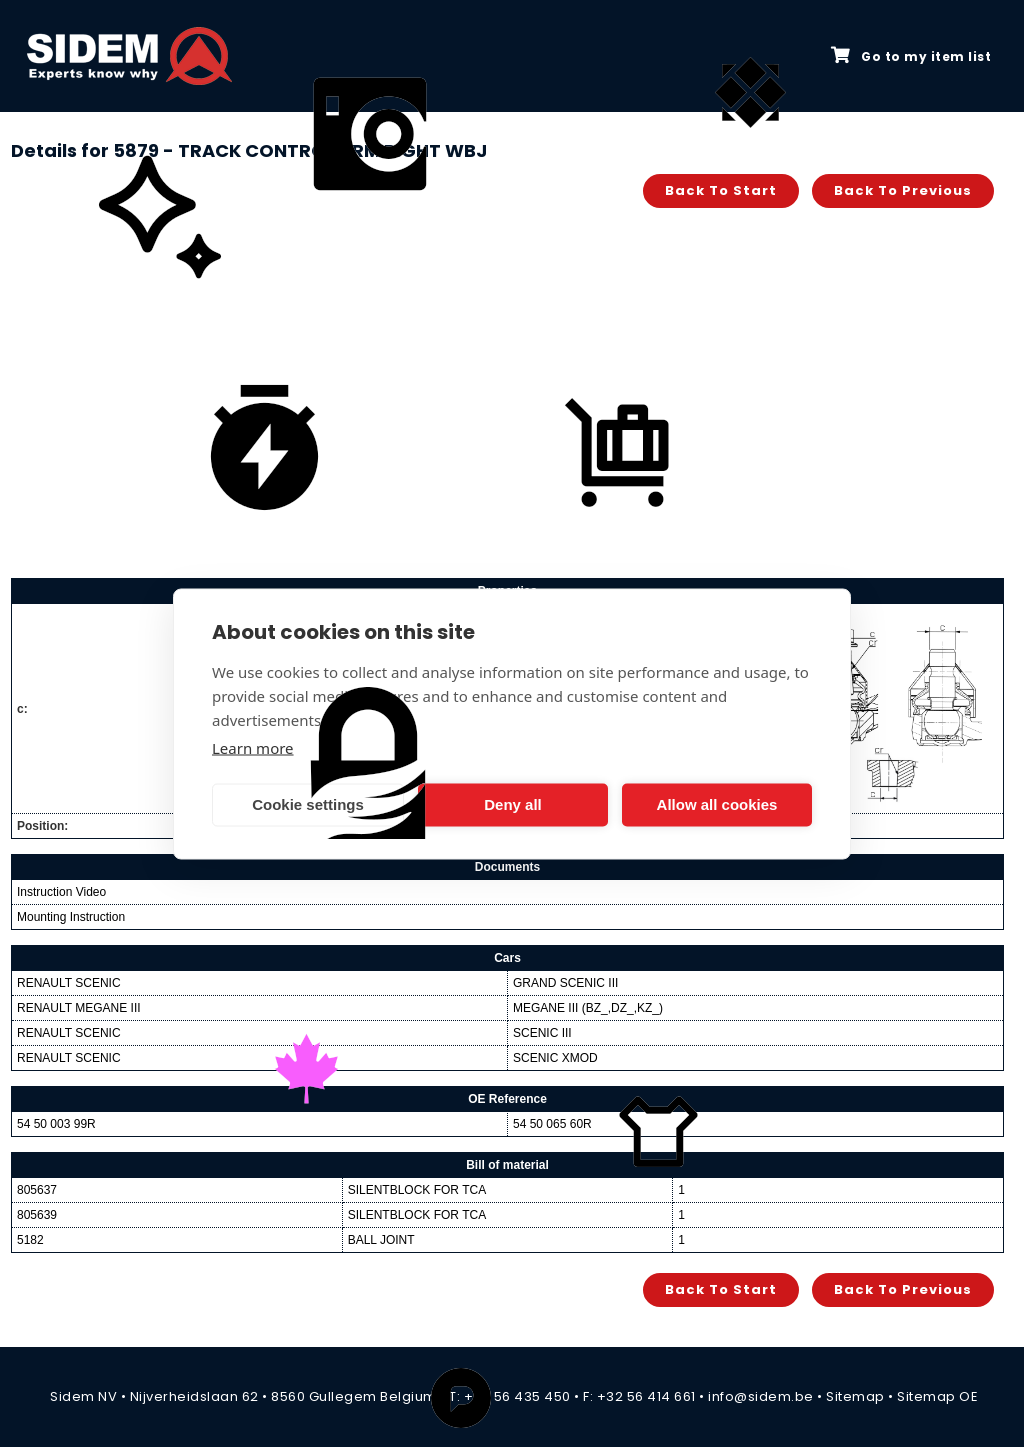 The width and height of the screenshot is (1024, 1447). What do you see at coordinates (750, 92) in the screenshot?
I see `centos linux operating system logo` at bounding box center [750, 92].